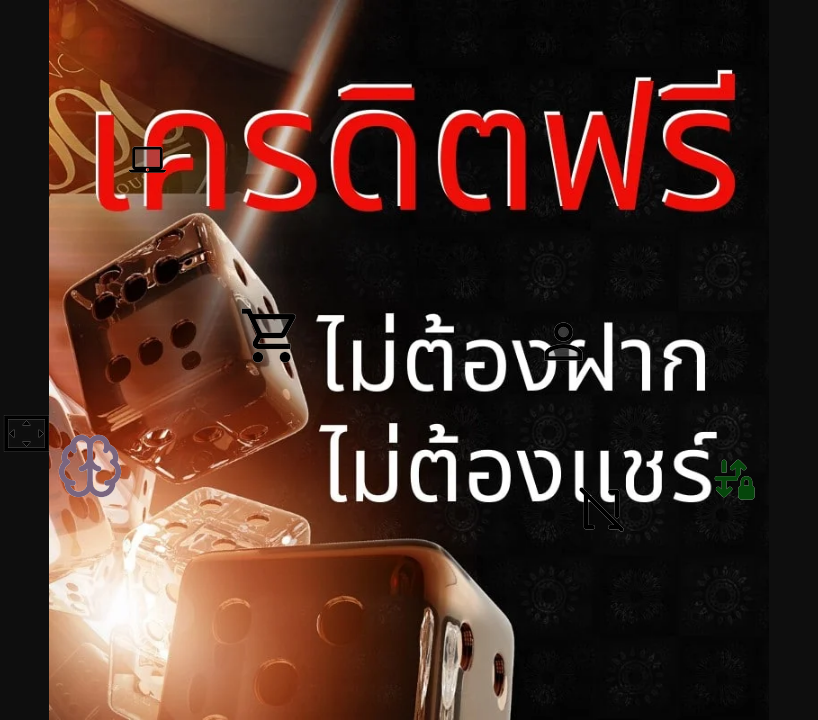 This screenshot has height=720, width=818. Describe the element at coordinates (26, 433) in the screenshot. I see `adjust display overscan or screen boundaries` at that location.